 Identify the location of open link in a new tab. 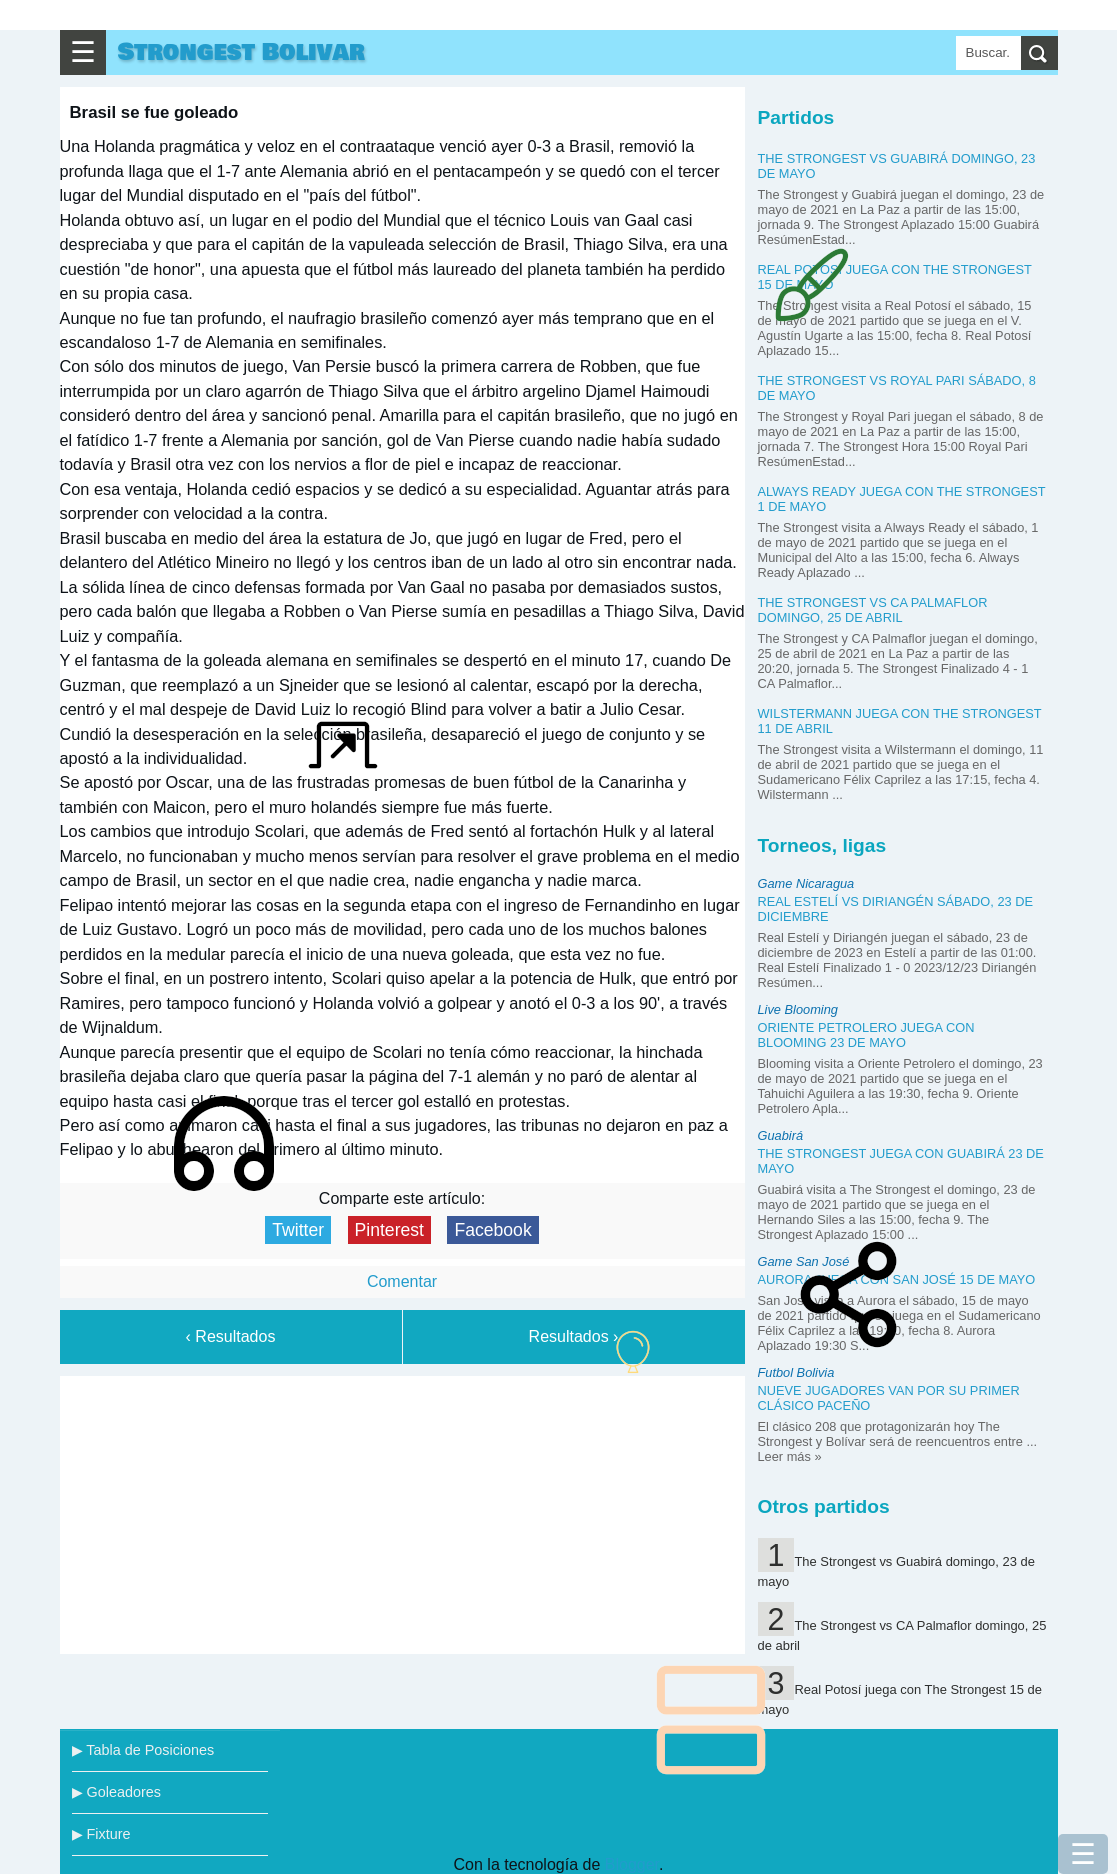
(343, 745).